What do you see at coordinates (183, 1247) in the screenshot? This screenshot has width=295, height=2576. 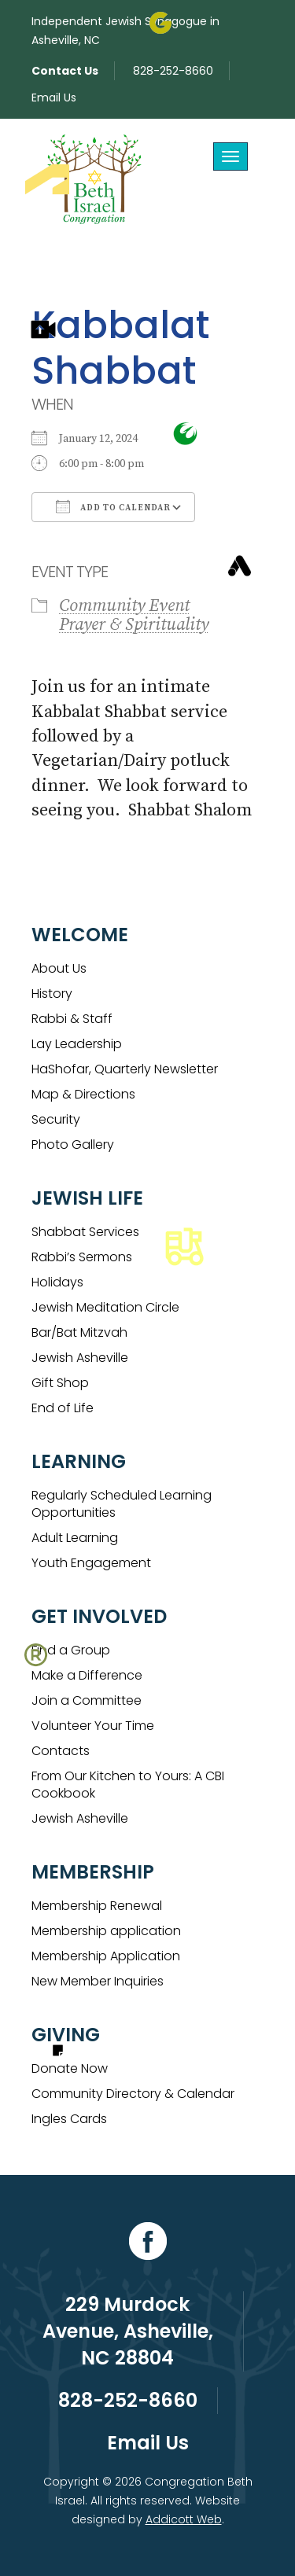 I see `order food delivery` at bounding box center [183, 1247].